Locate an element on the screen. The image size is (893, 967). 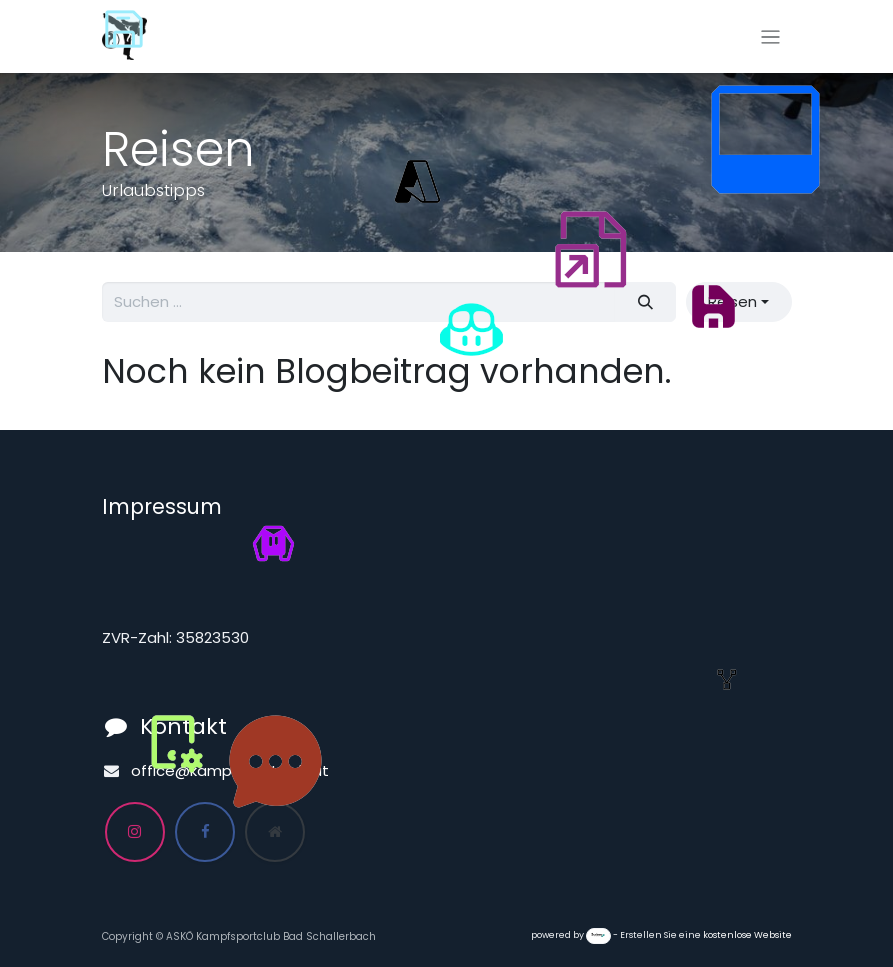
browse clothing or apparel items is located at coordinates (273, 543).